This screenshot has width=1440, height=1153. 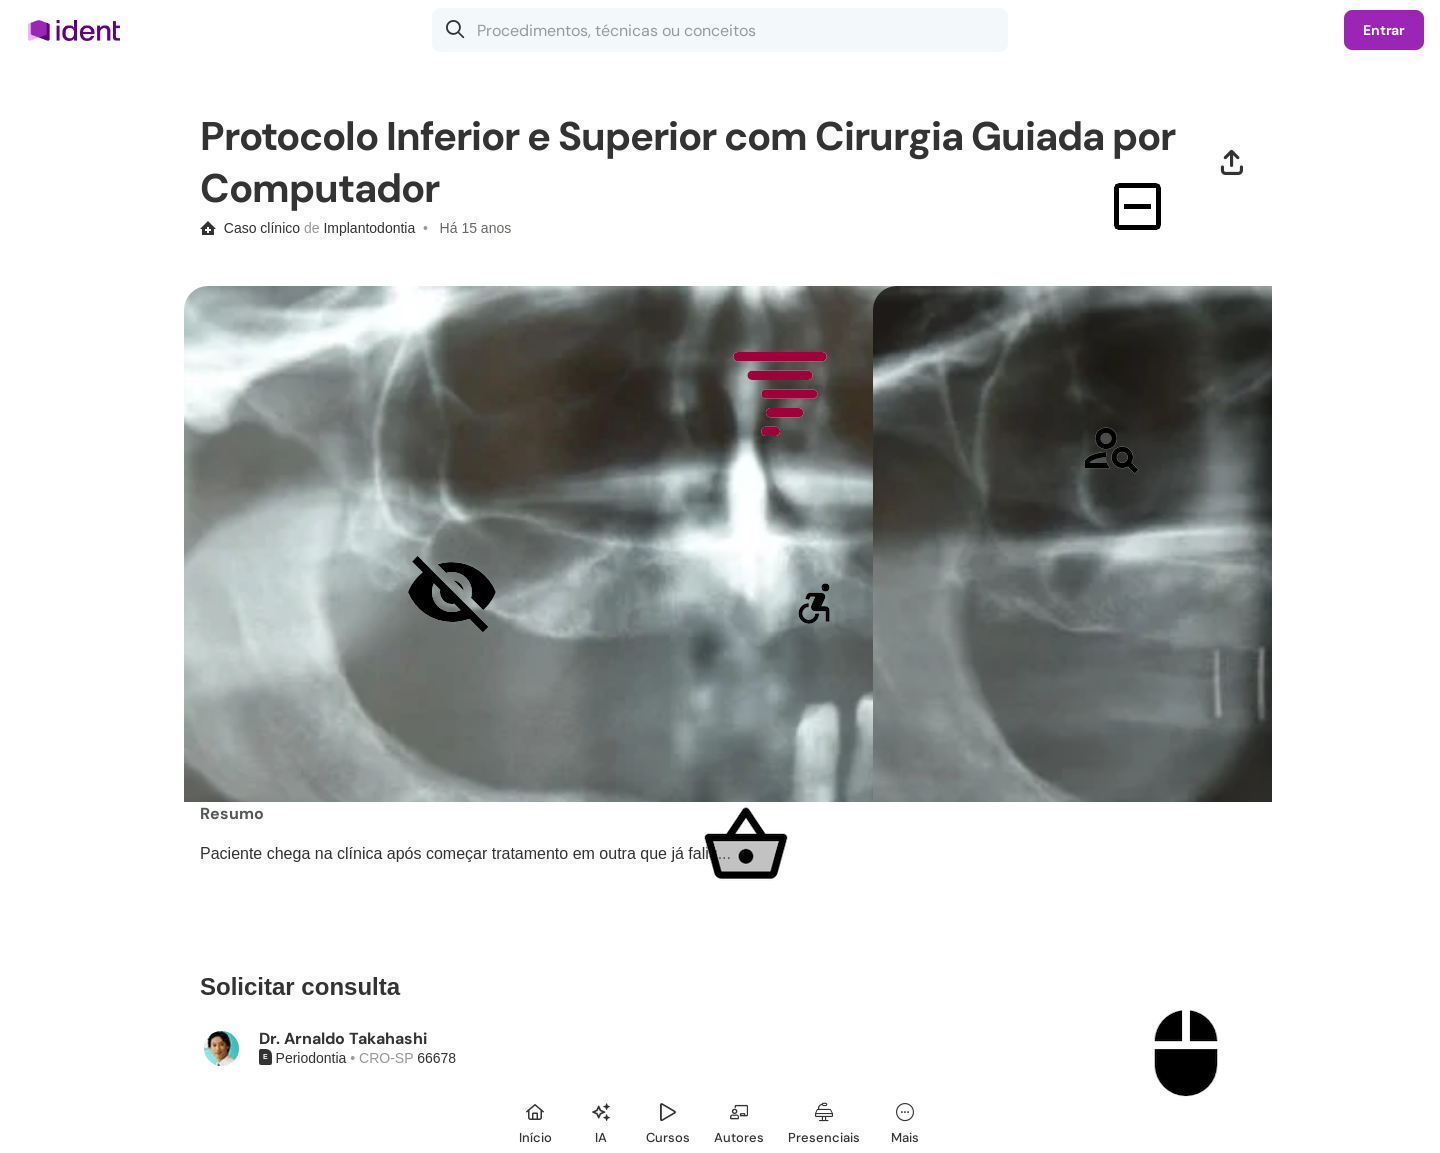 What do you see at coordinates (813, 603) in the screenshot?
I see `indicates wheelchair accessibility available` at bounding box center [813, 603].